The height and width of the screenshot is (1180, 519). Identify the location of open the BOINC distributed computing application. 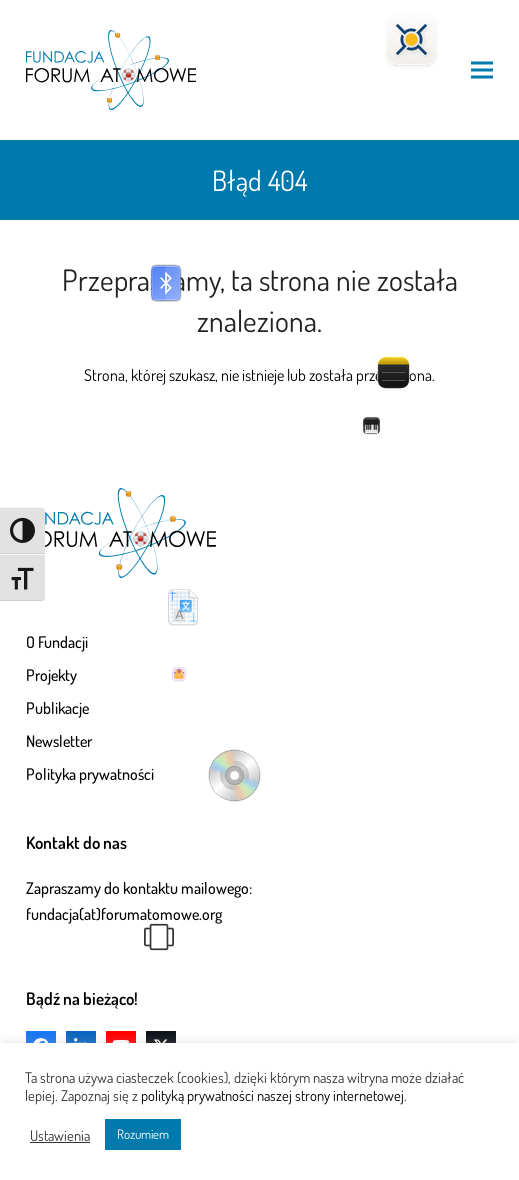
(411, 39).